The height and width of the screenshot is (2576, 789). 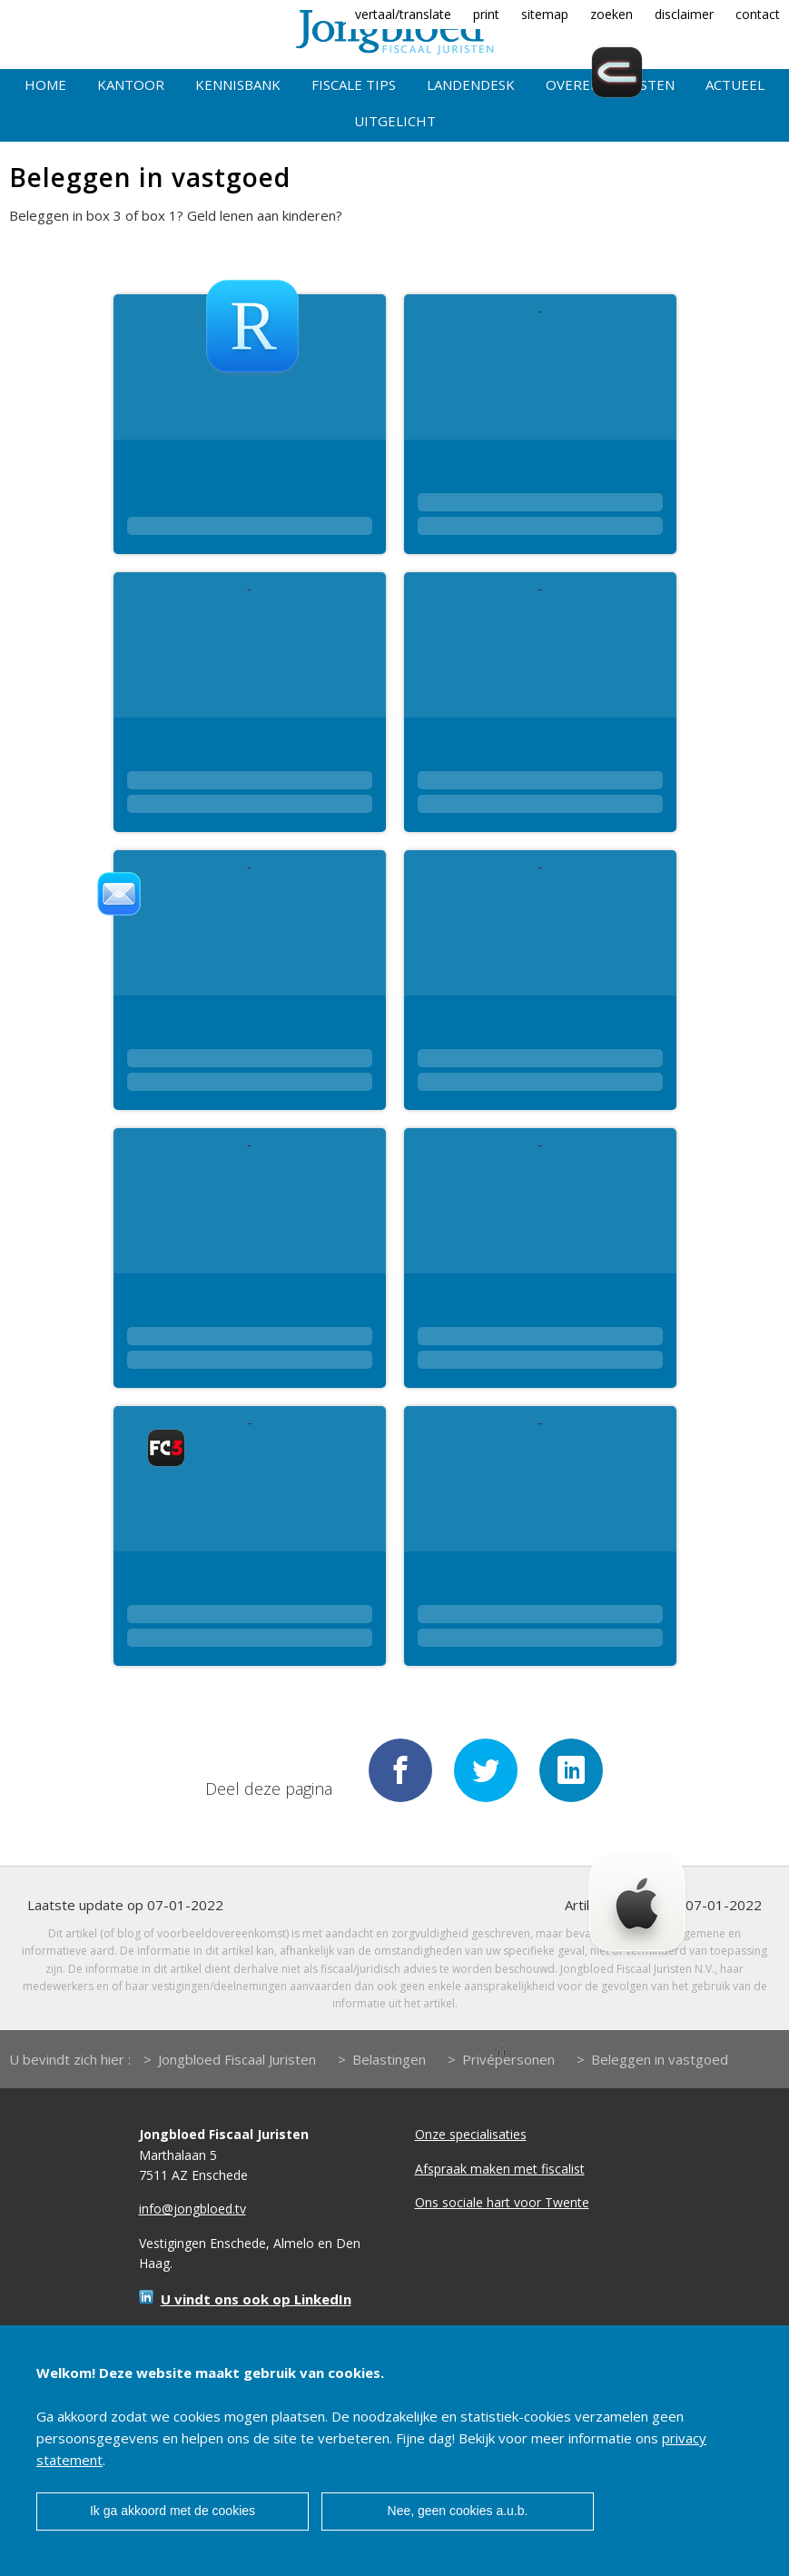 I want to click on launch far cry 3 game, so click(x=166, y=1448).